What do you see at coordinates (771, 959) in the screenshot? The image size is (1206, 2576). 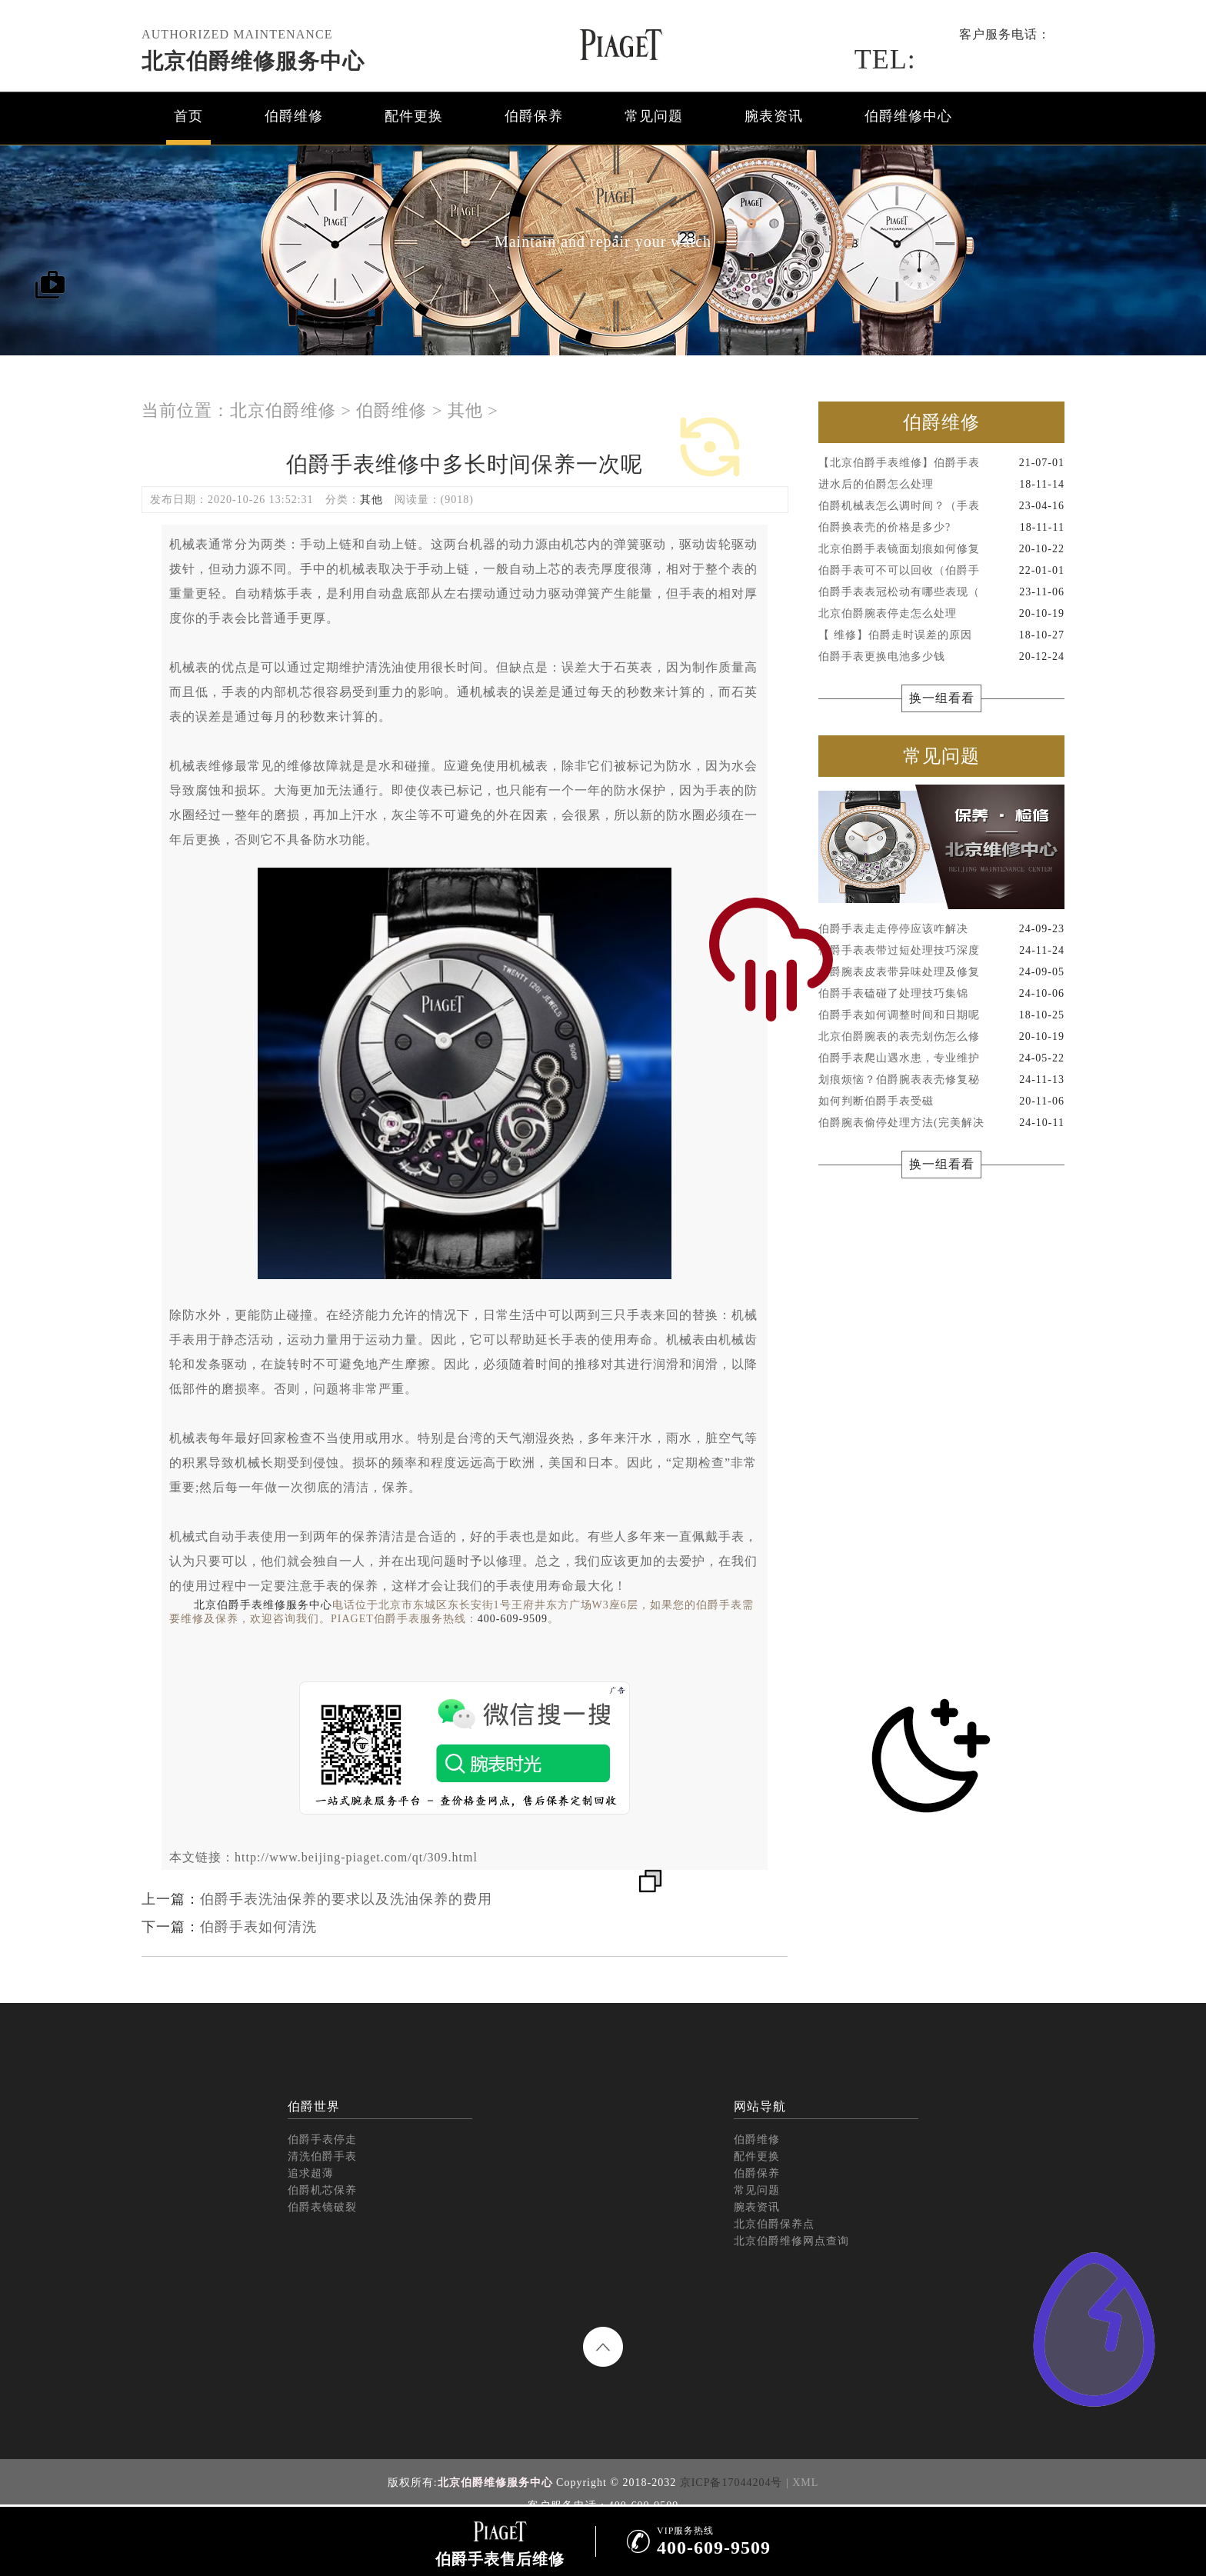 I see `indicates rainy weather conditions` at bounding box center [771, 959].